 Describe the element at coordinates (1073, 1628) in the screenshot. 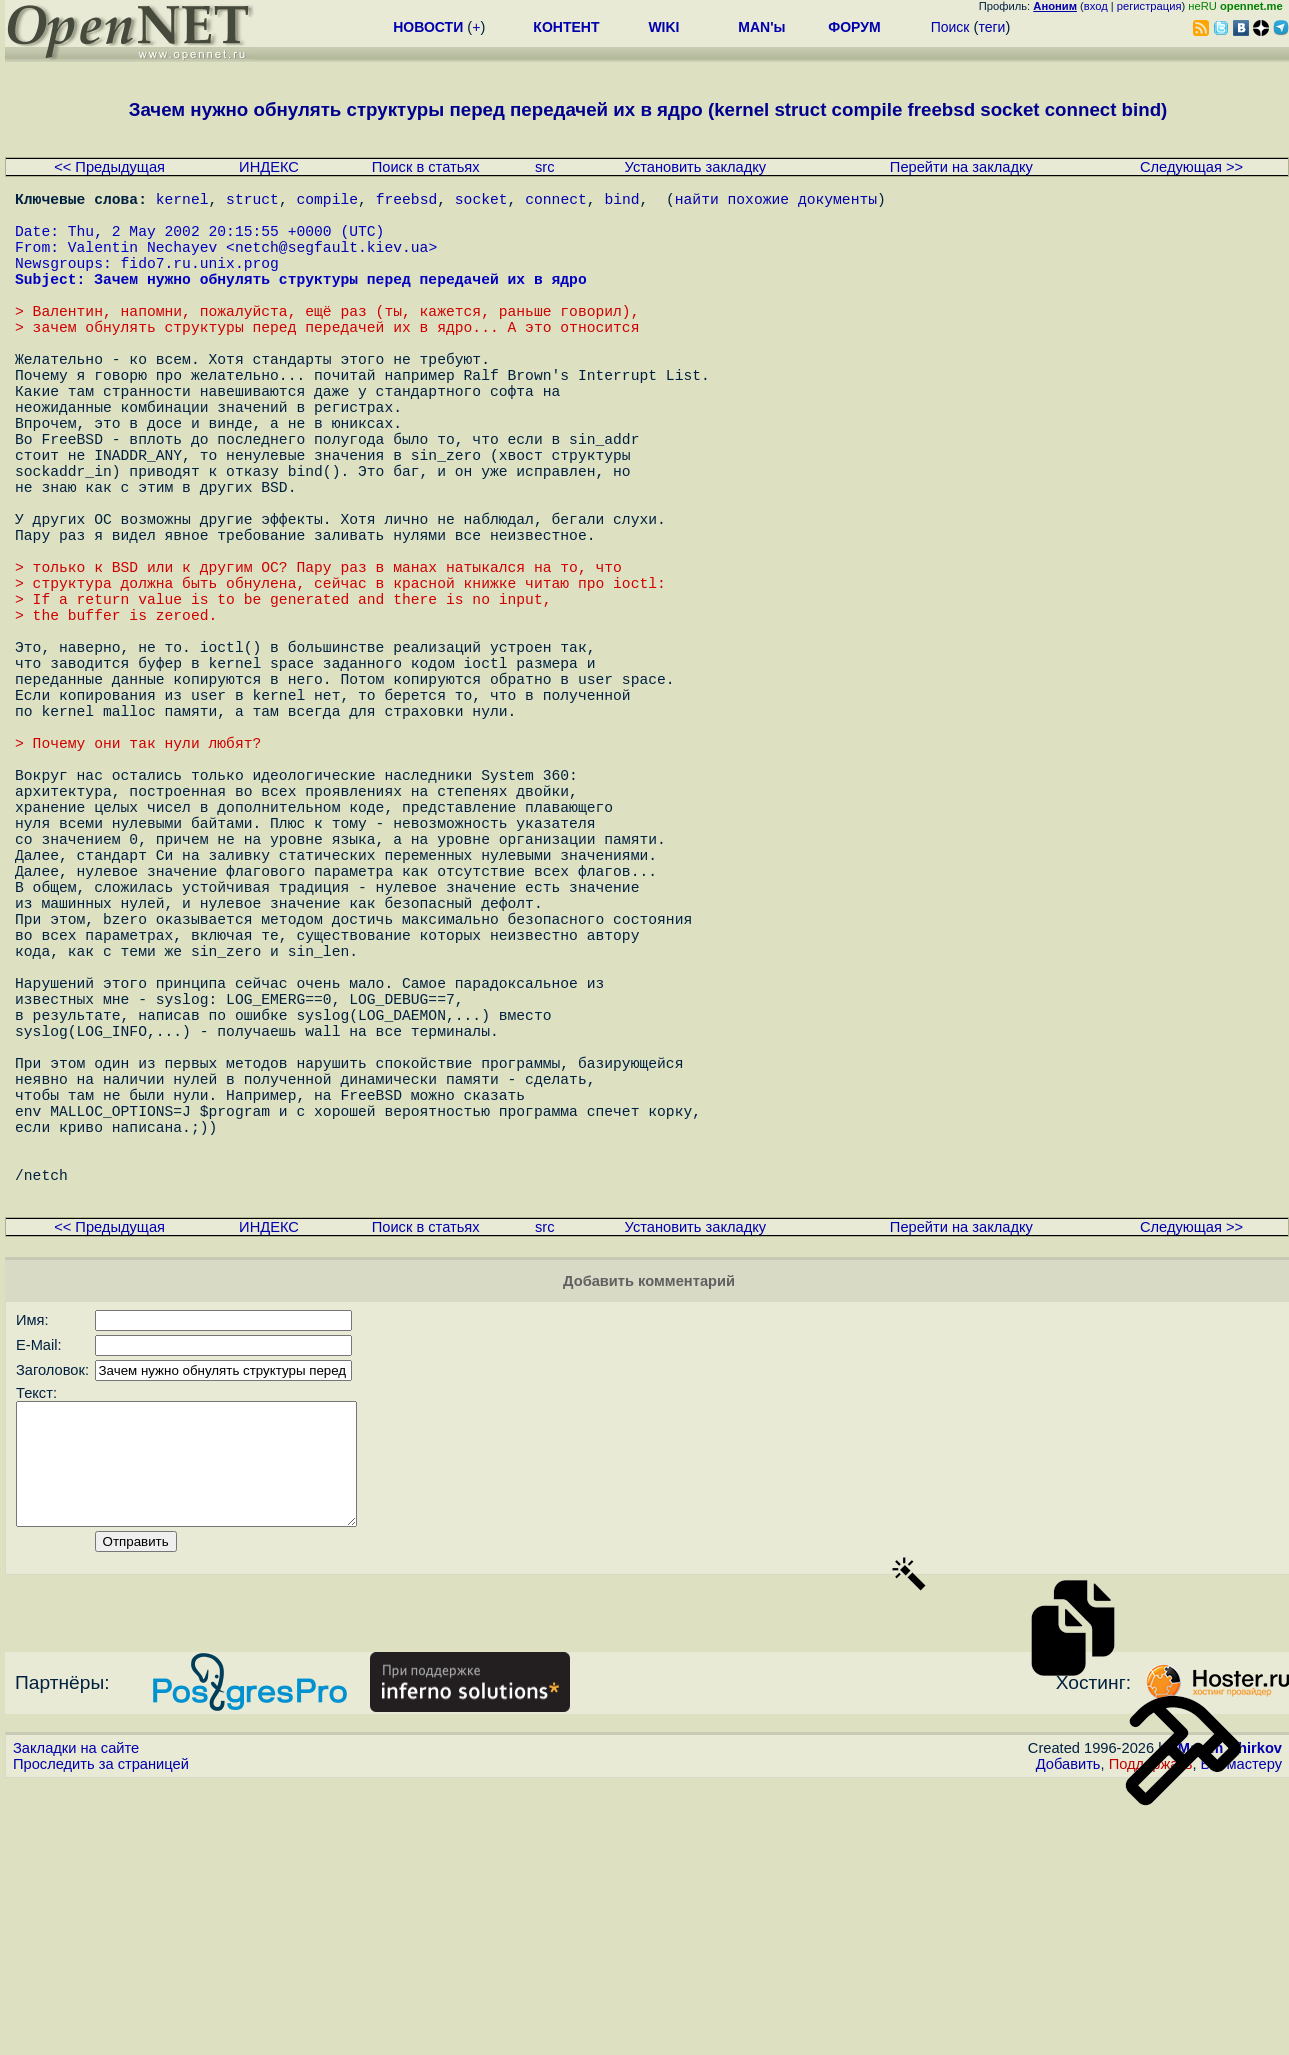

I see `view all documents` at that location.